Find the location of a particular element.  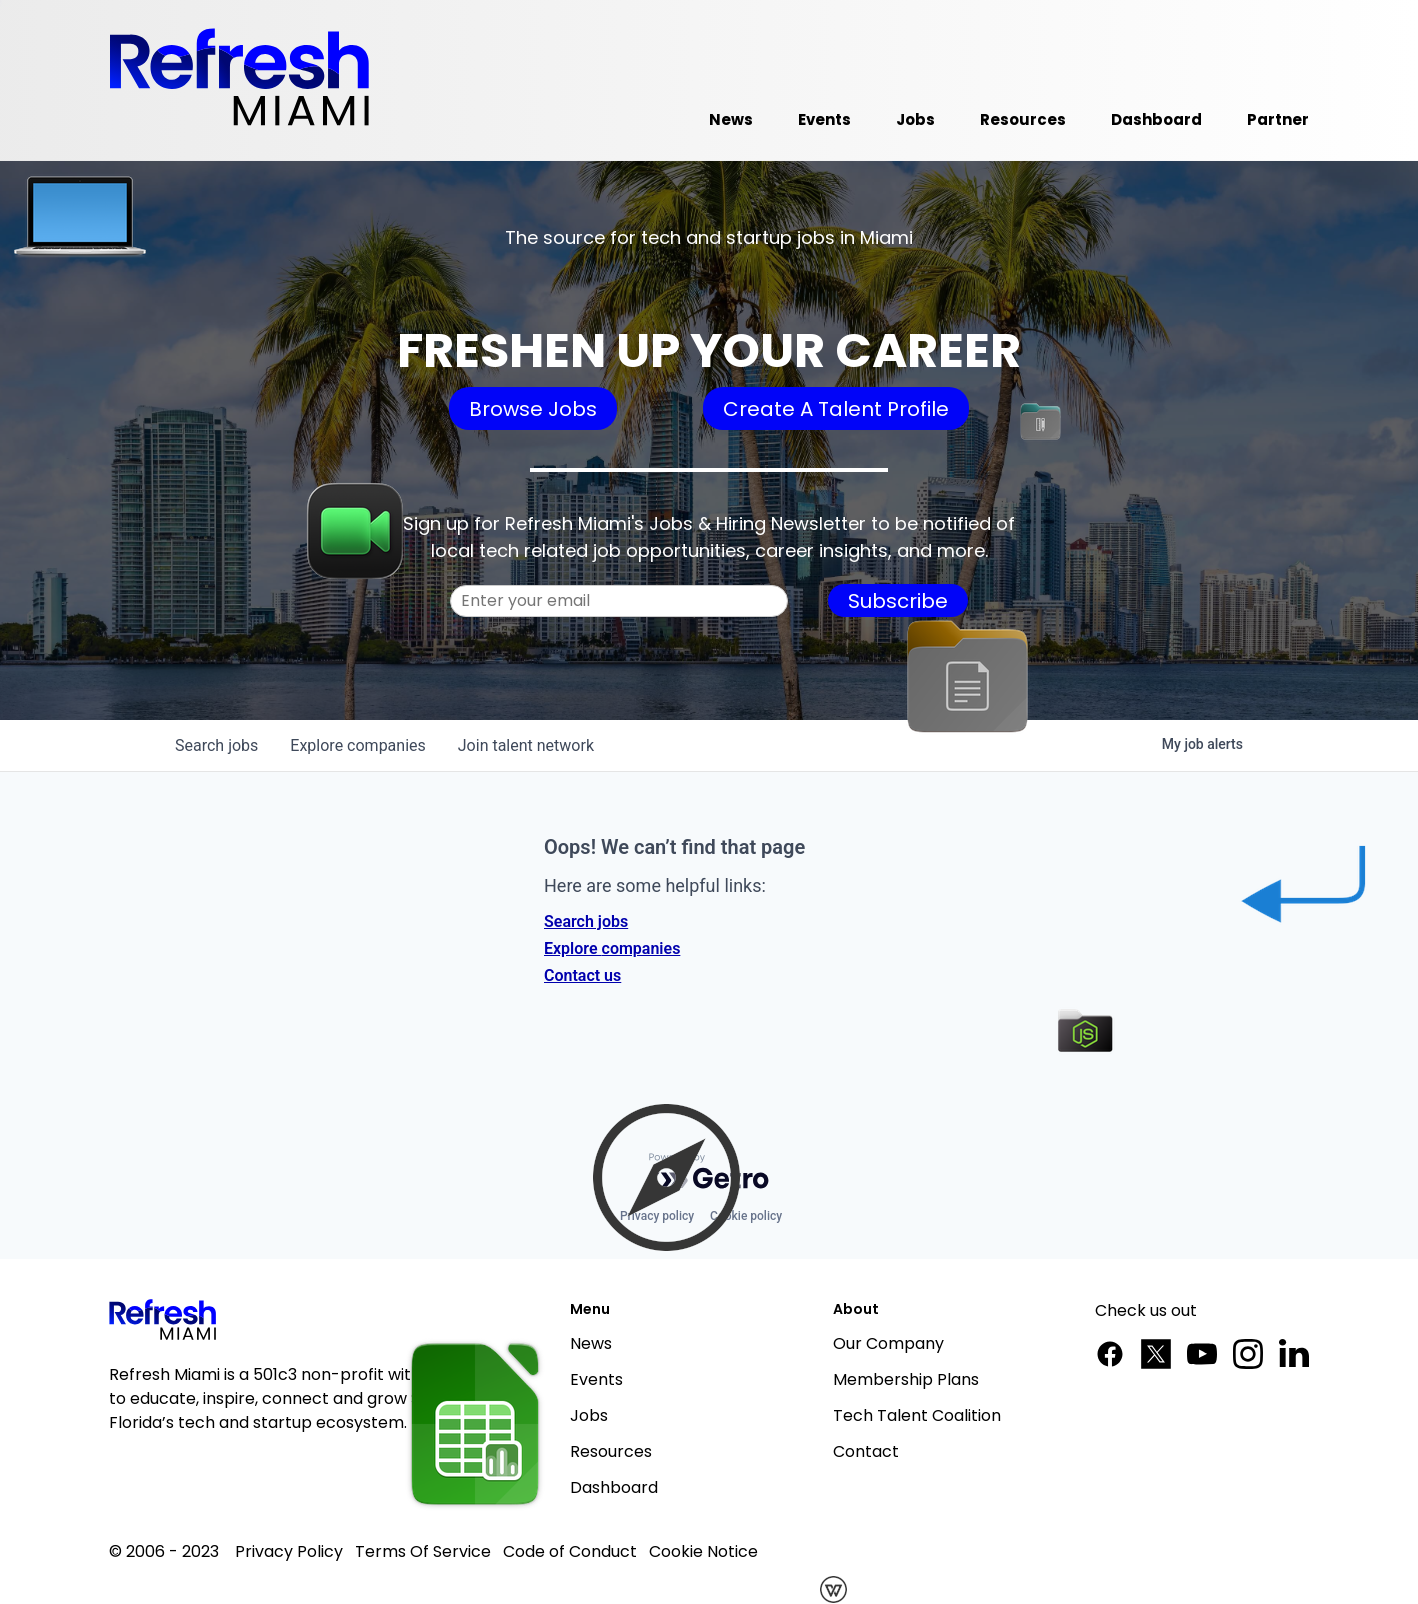

open the default web browser is located at coordinates (666, 1177).